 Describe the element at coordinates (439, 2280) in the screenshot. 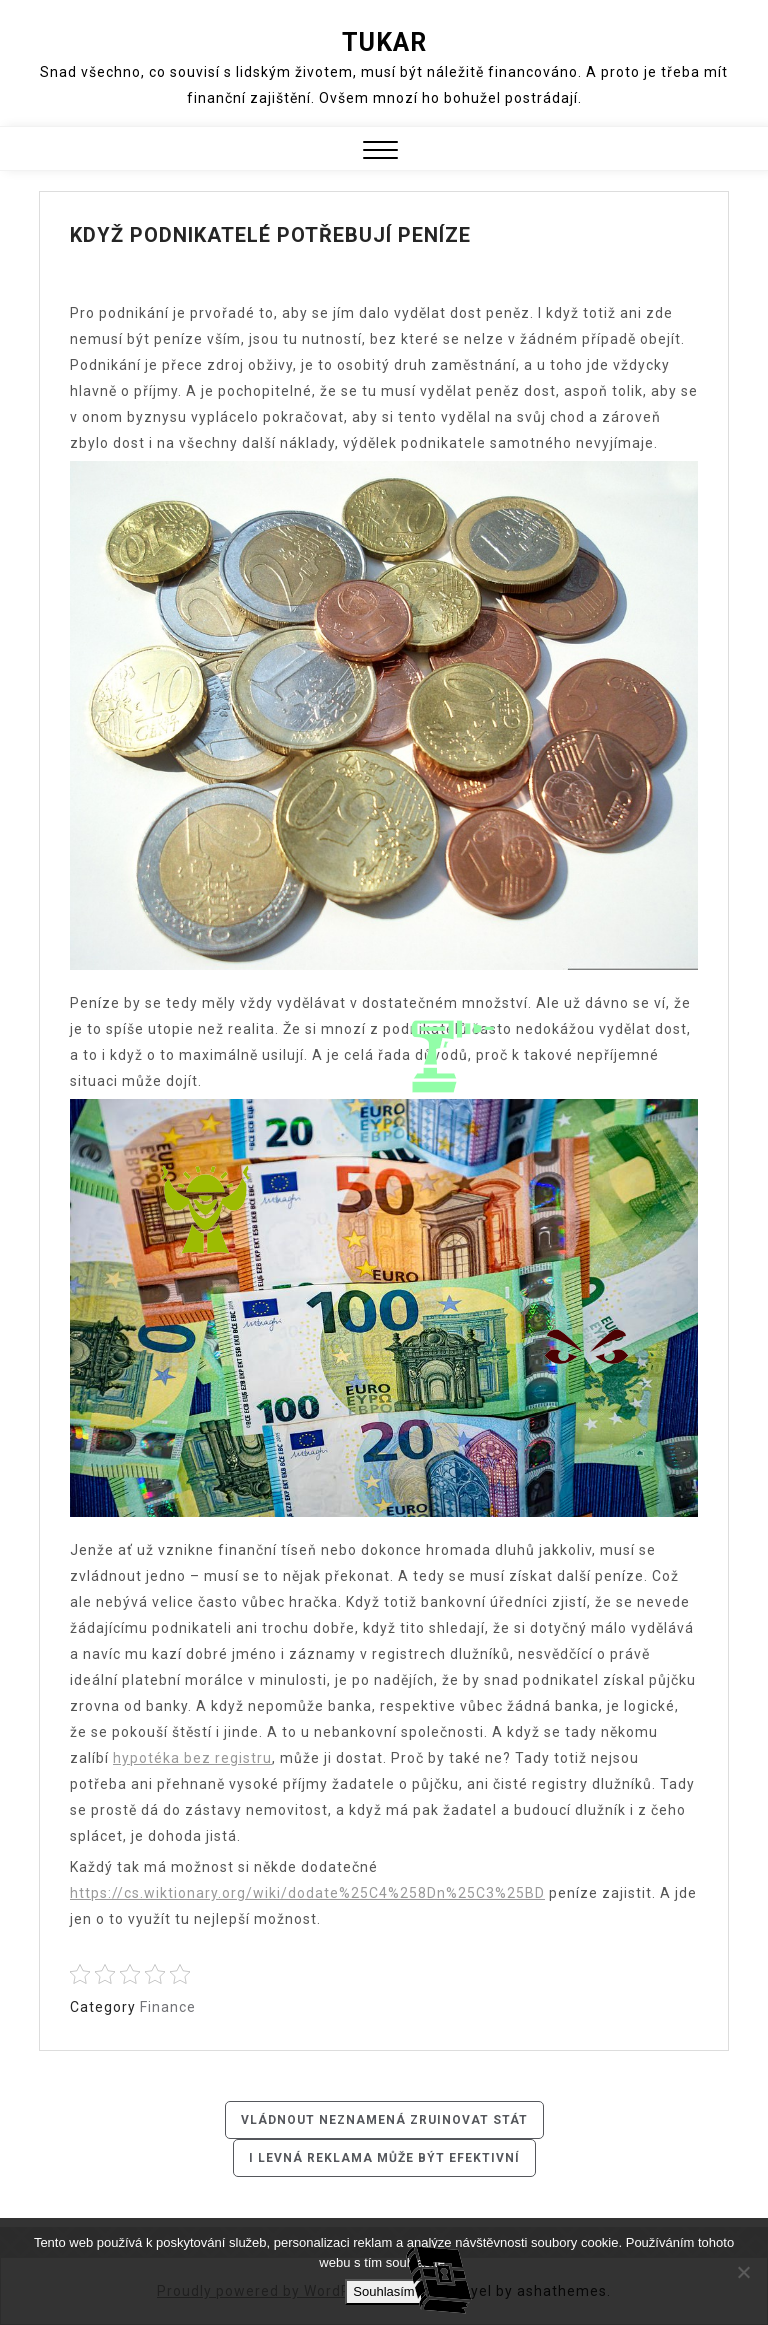

I see `access hidden or locked content` at that location.